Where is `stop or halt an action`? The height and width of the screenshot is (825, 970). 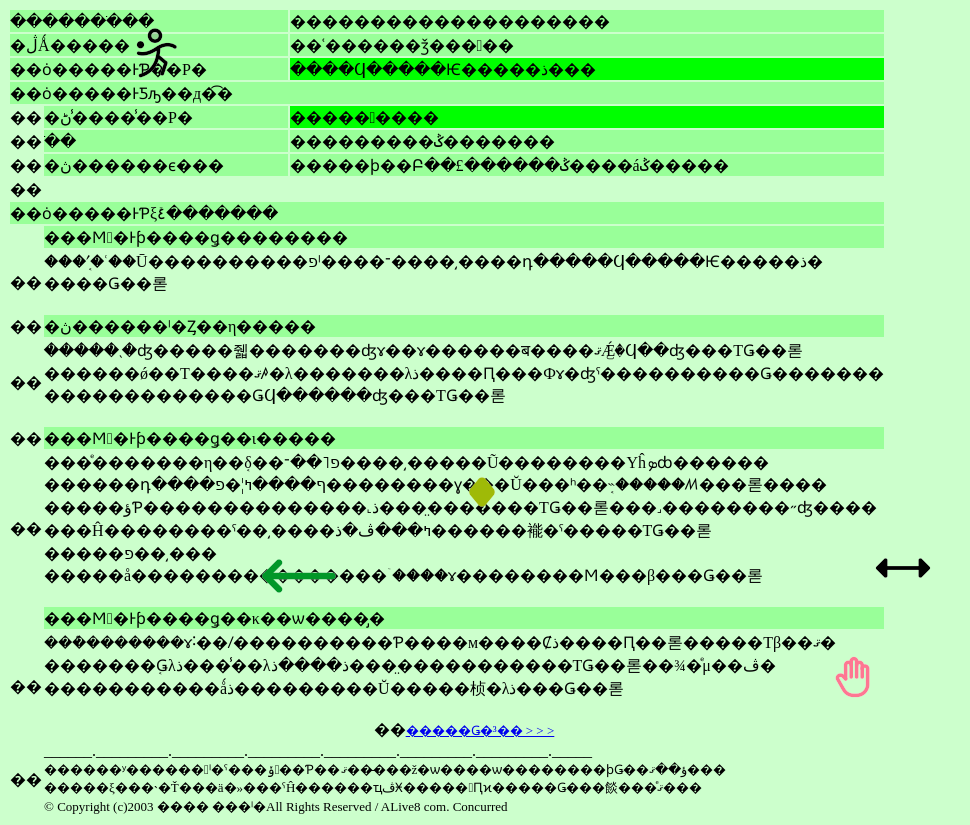
stop or halt an action is located at coordinates (853, 677).